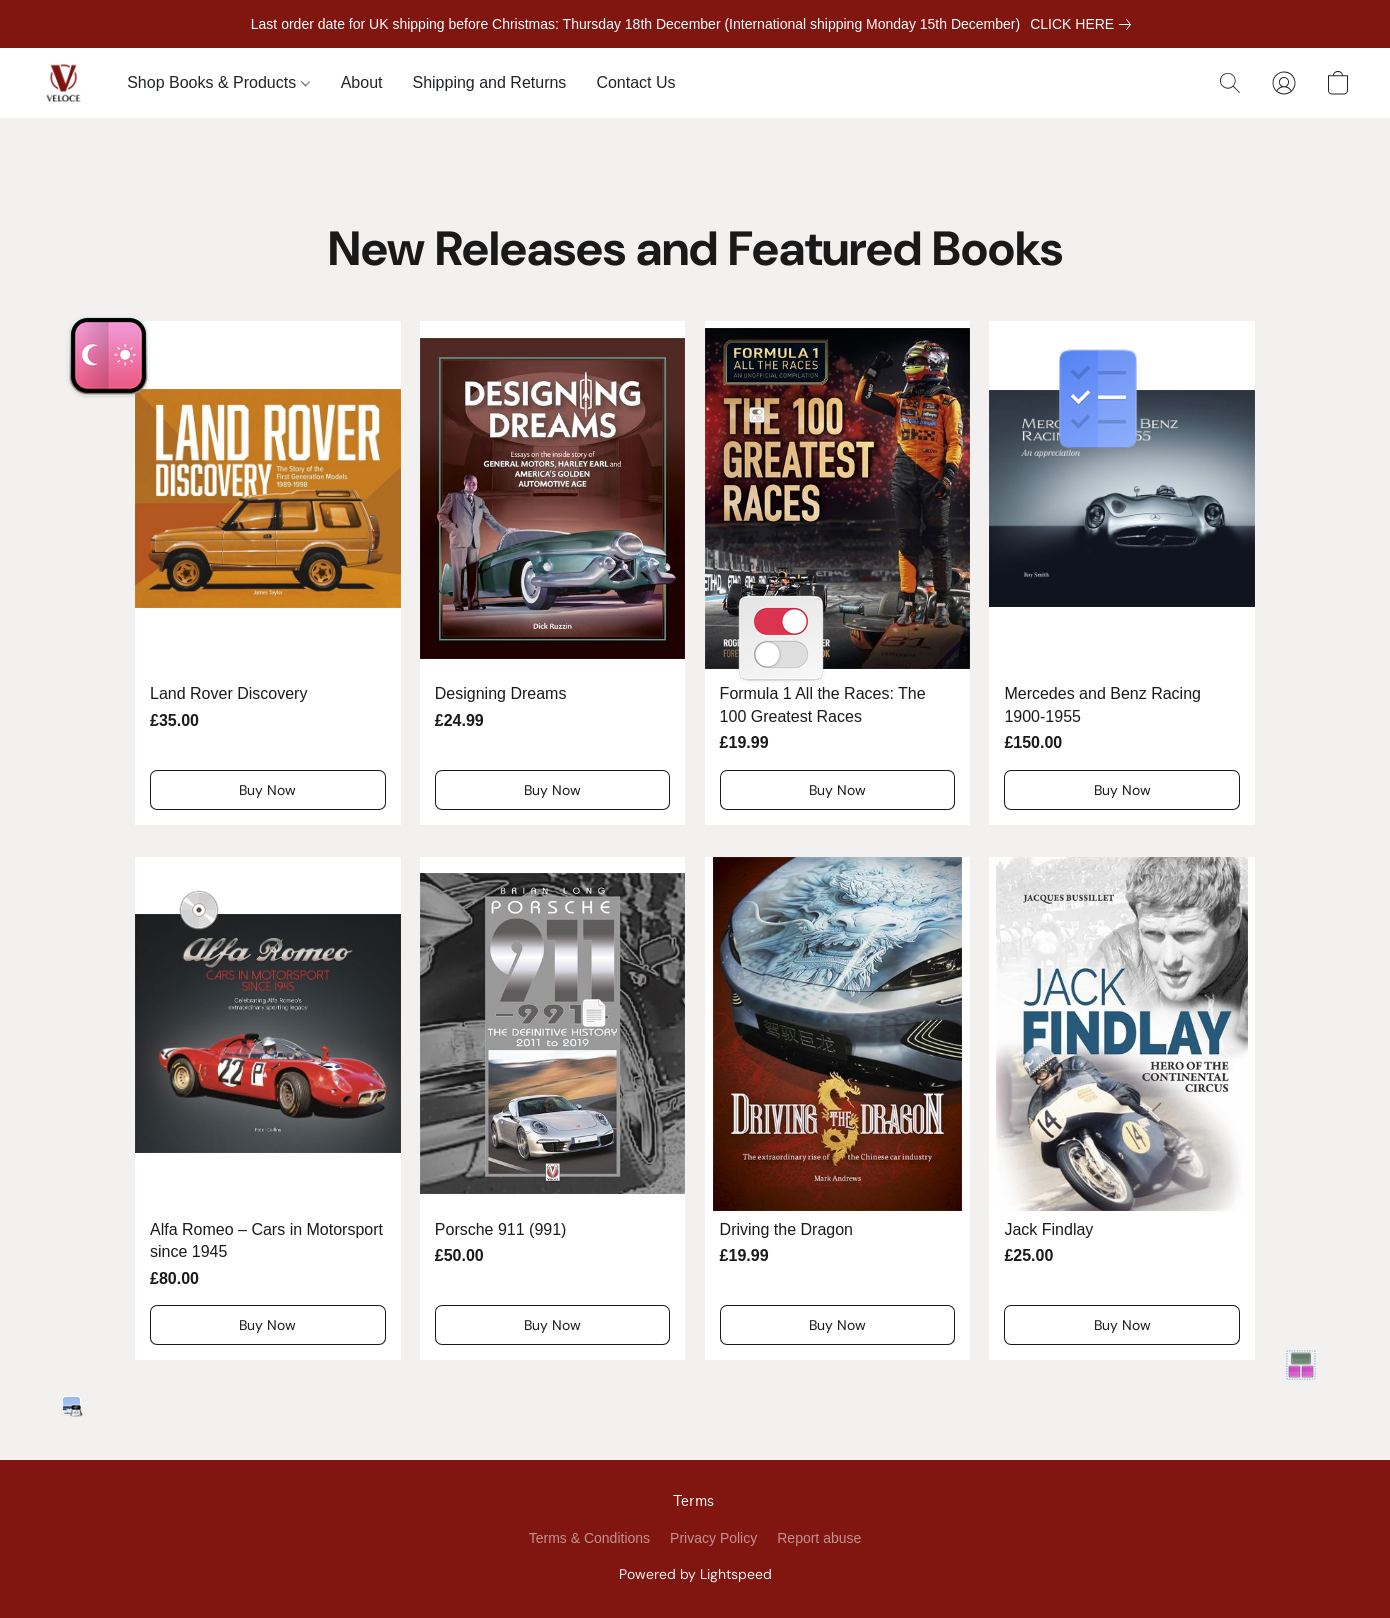 The width and height of the screenshot is (1390, 1618). Describe the element at coordinates (108, 355) in the screenshot. I see `open dynamic wallpaper editor app` at that location.